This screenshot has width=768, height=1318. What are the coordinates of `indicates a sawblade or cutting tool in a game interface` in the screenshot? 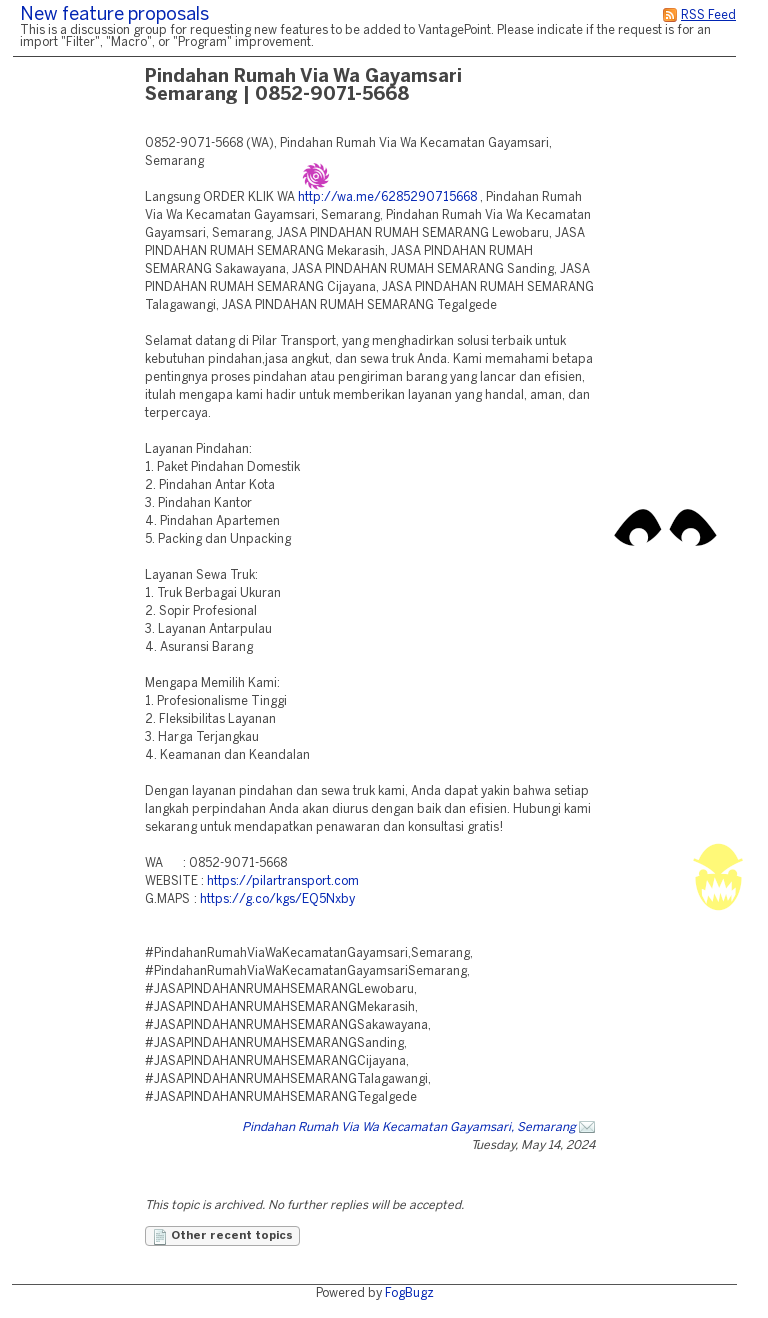 It's located at (316, 176).